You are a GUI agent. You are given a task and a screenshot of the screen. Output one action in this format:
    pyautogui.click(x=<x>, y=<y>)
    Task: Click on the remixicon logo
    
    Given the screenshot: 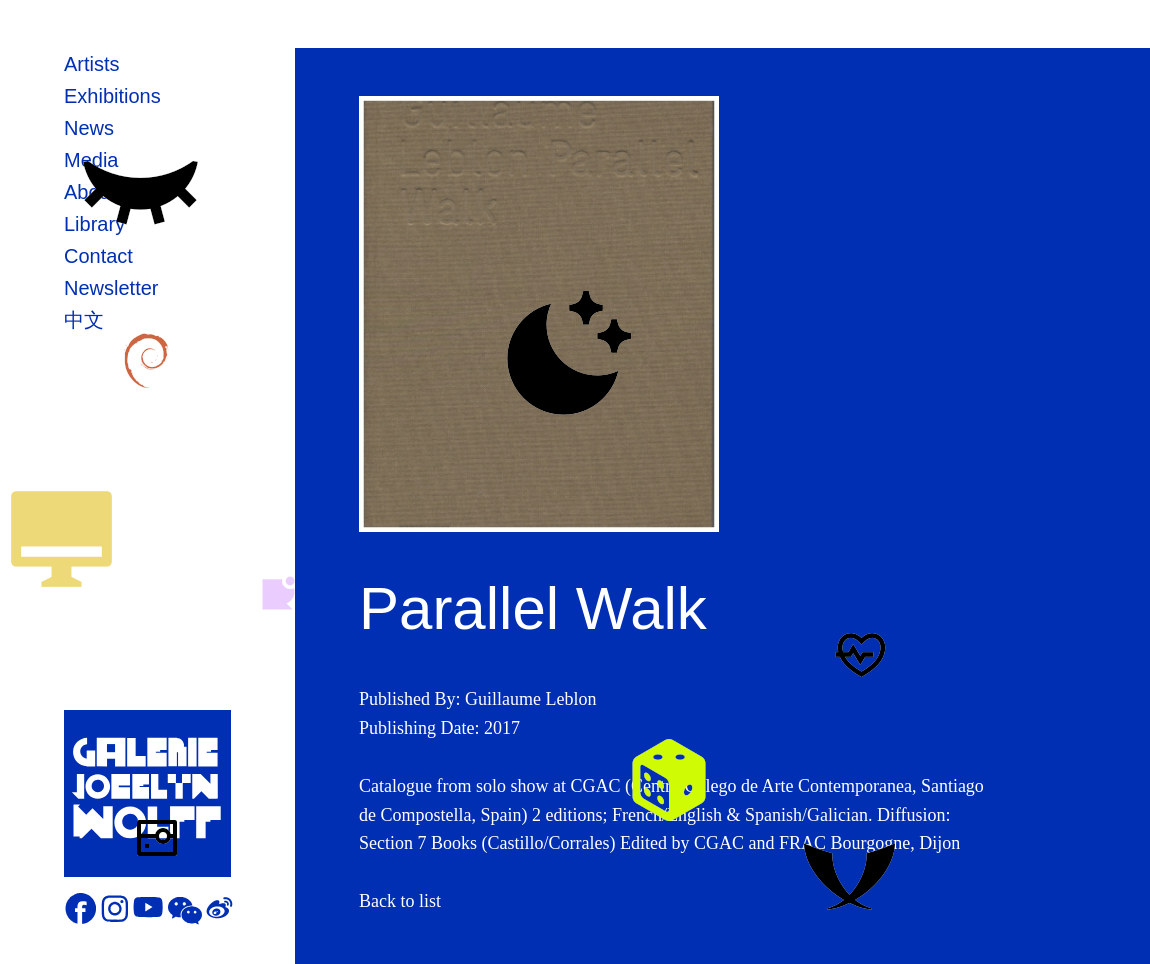 What is the action you would take?
    pyautogui.click(x=278, y=593)
    